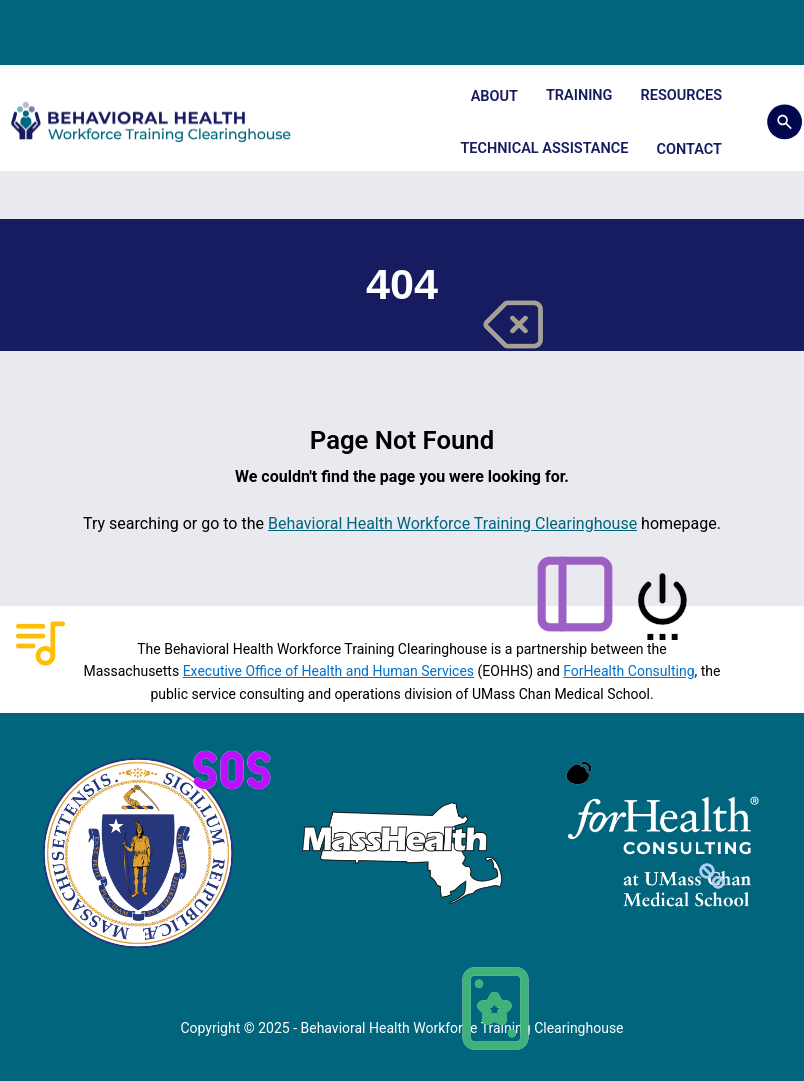 This screenshot has height=1081, width=804. Describe the element at coordinates (232, 770) in the screenshot. I see `send an emergency distress signal` at that location.